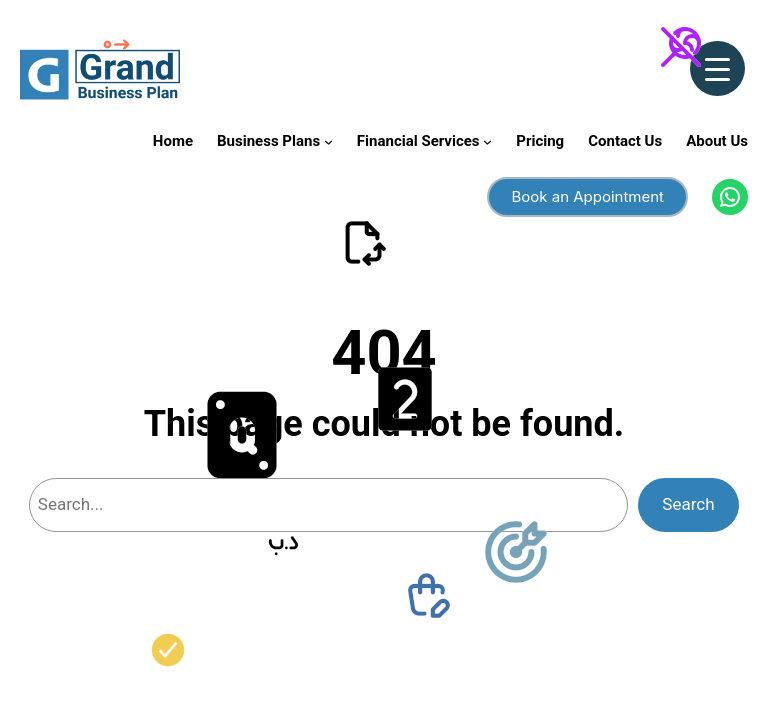 The image size is (768, 720). Describe the element at coordinates (516, 552) in the screenshot. I see `set or view your goals` at that location.